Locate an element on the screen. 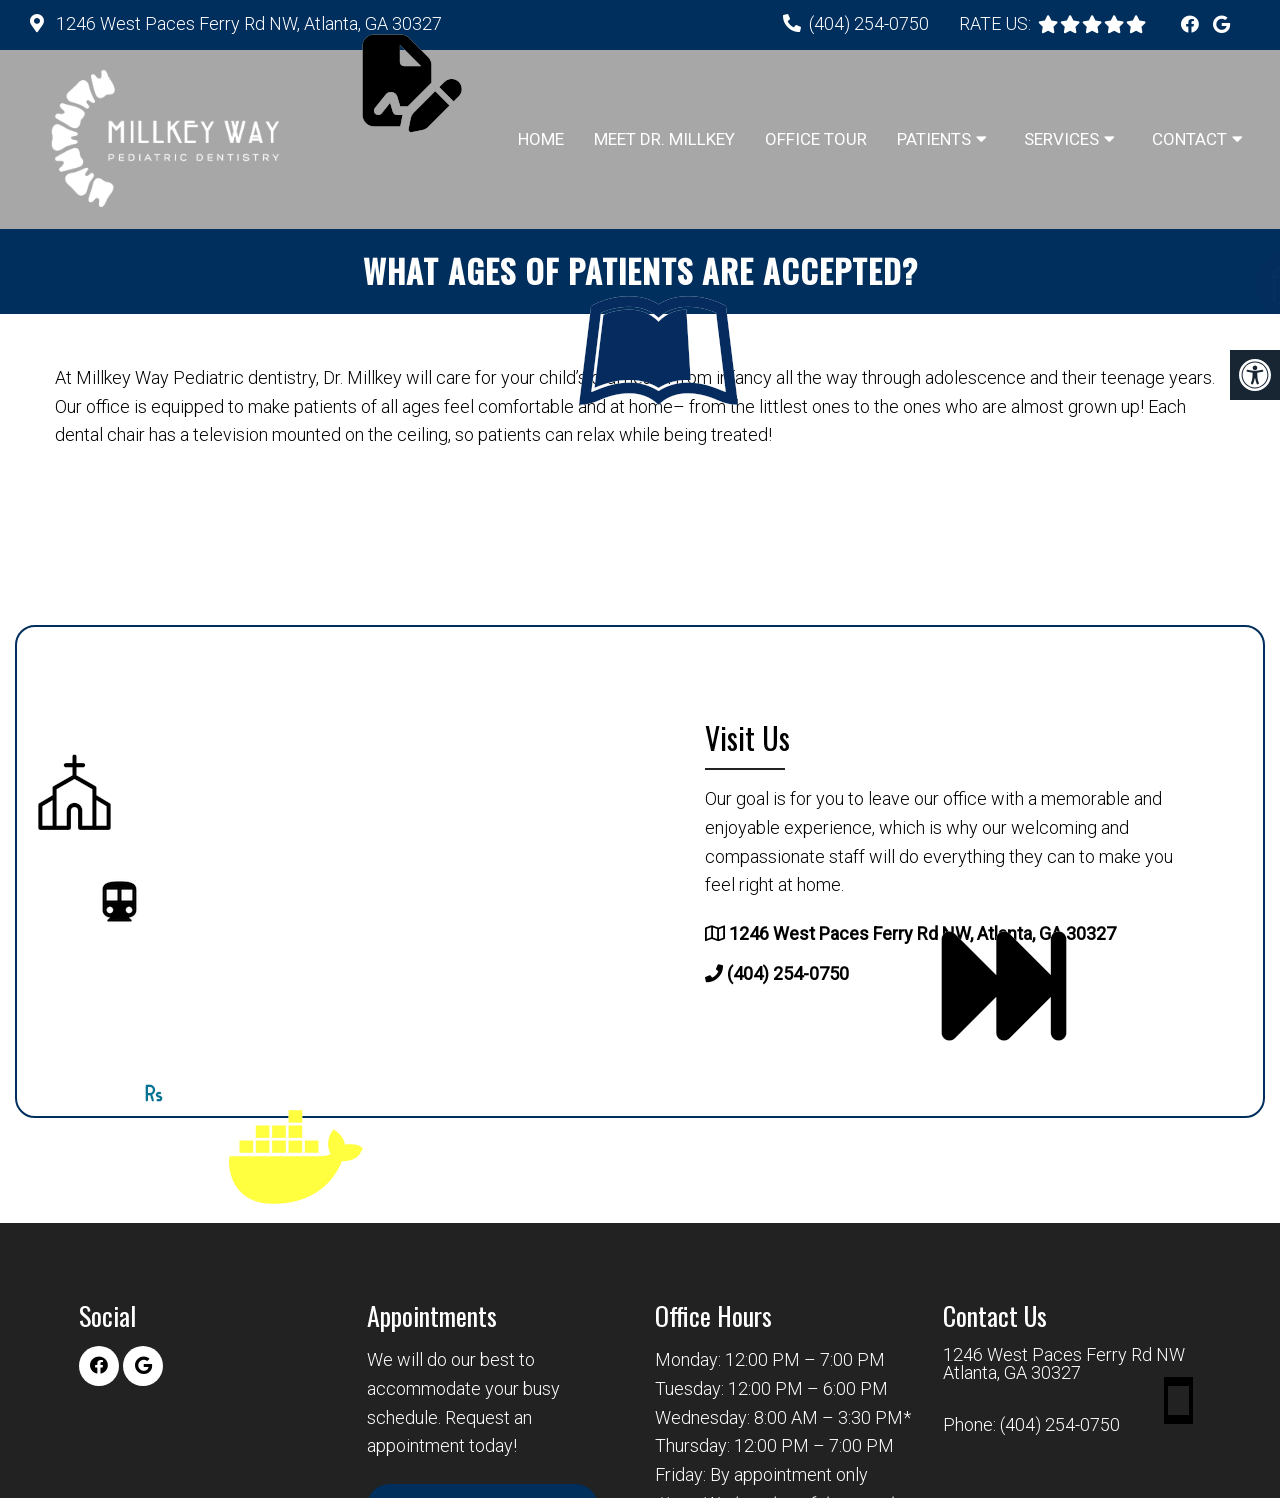  access mobile device settings is located at coordinates (1178, 1400).